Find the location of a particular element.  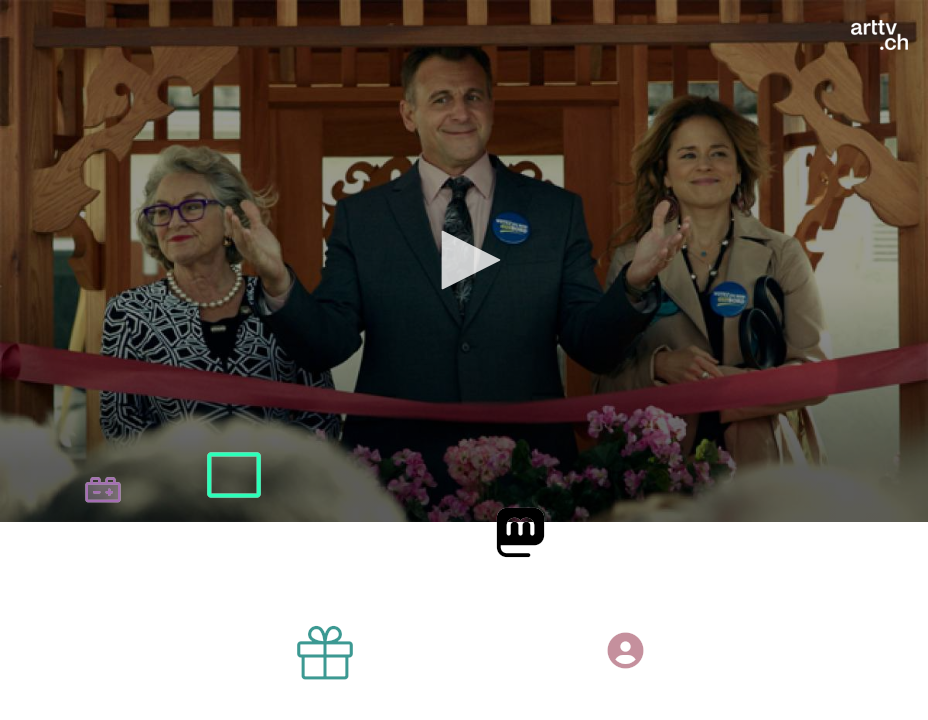

open mastodon app is located at coordinates (520, 531).